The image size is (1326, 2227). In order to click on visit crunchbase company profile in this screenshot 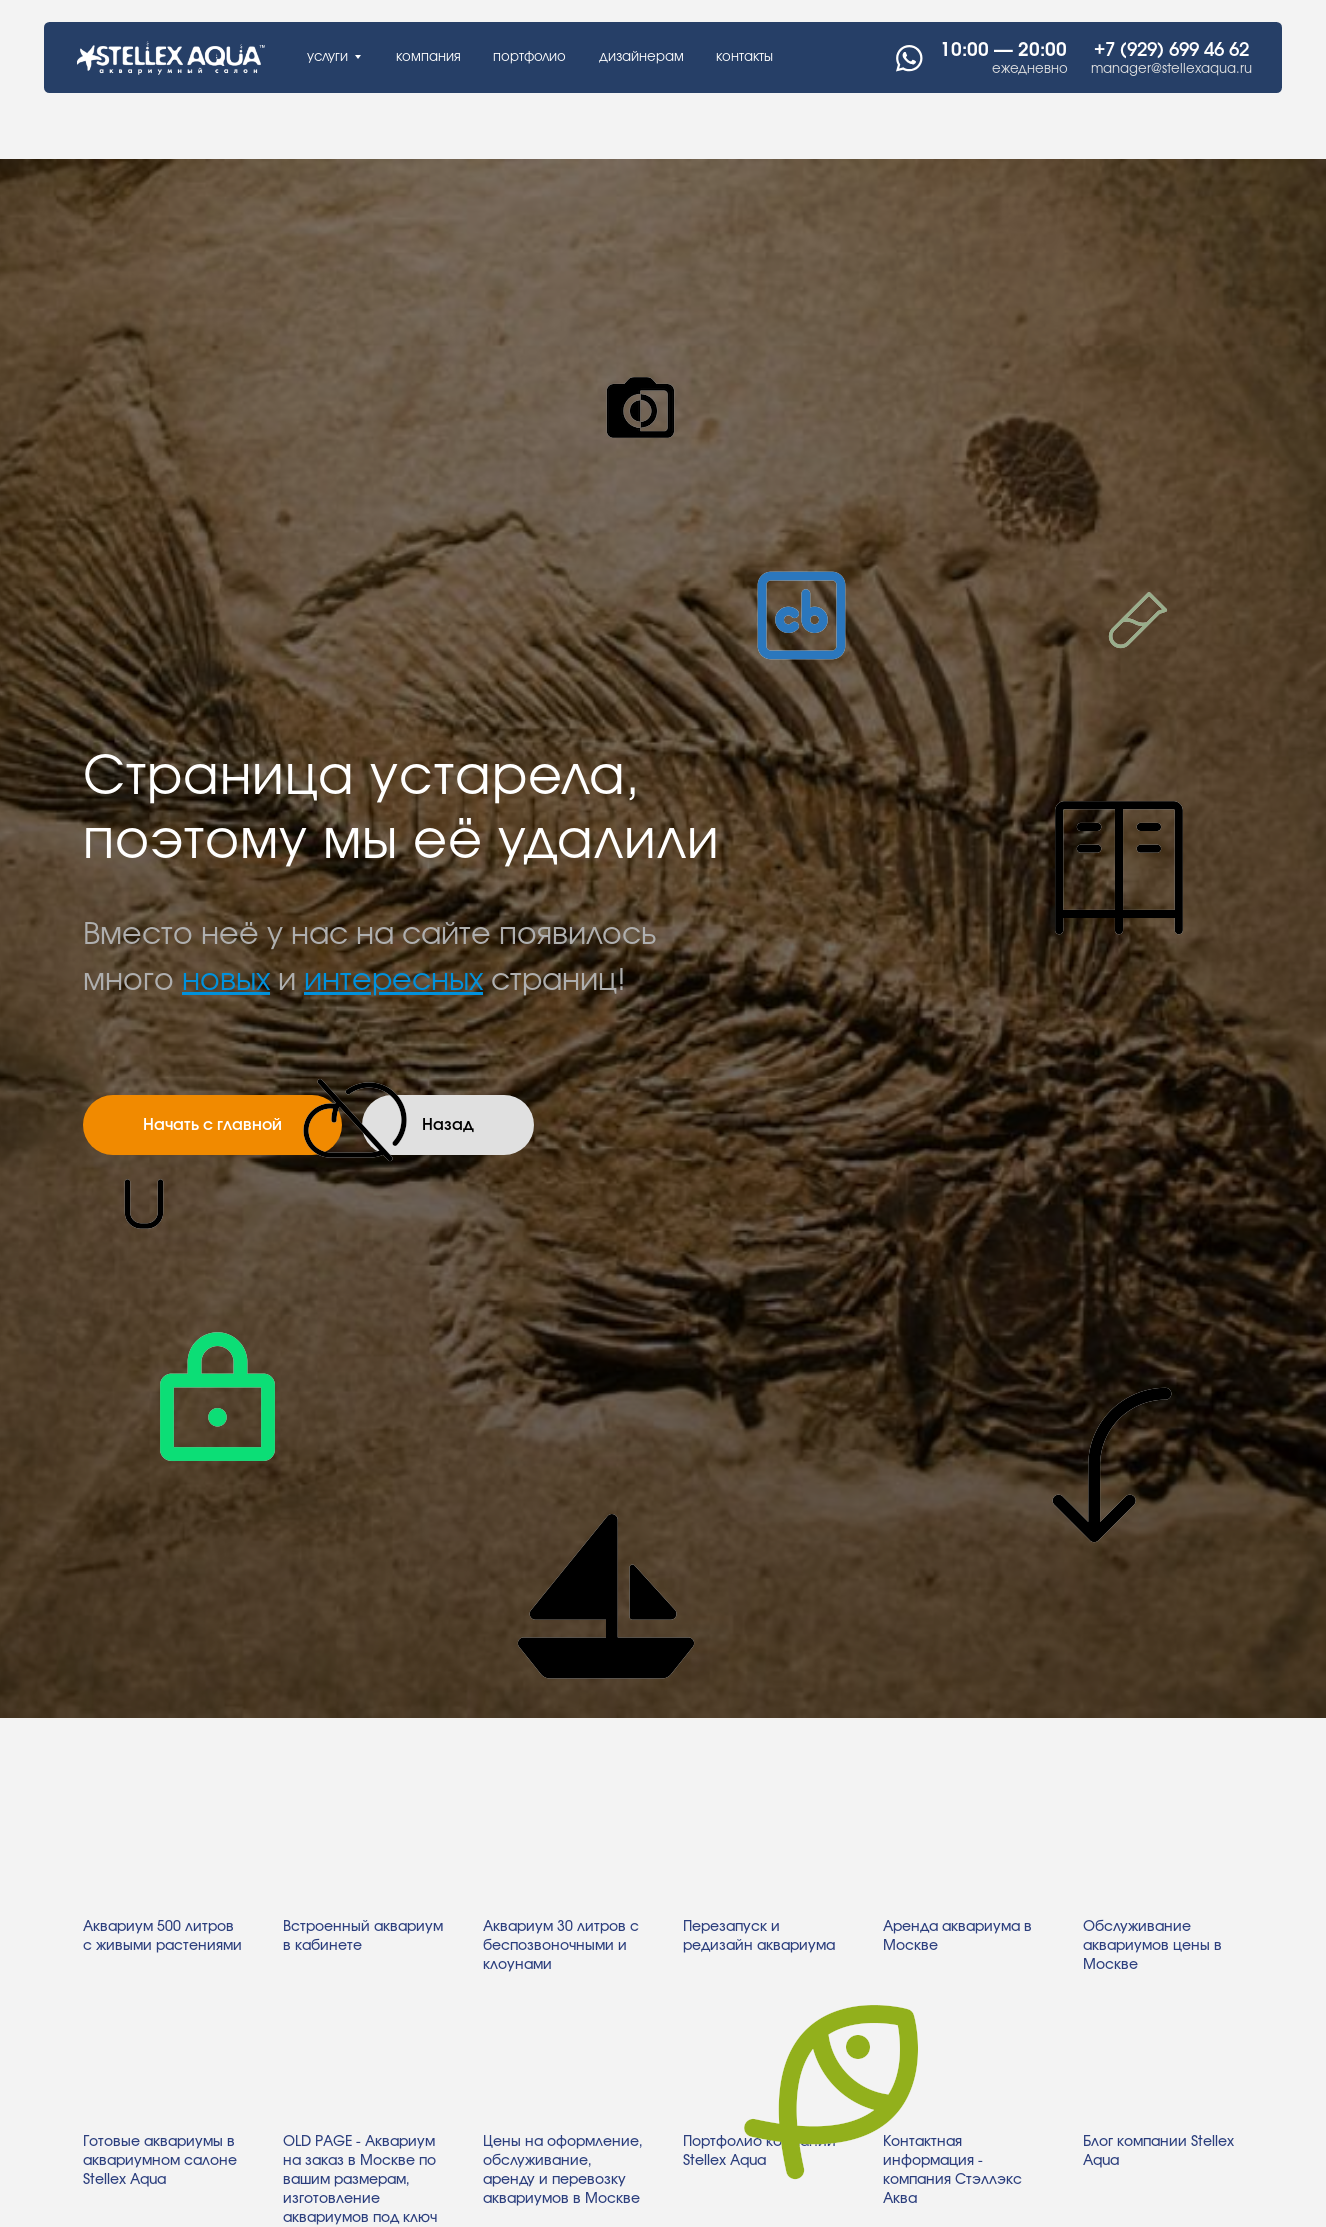, I will do `click(801, 615)`.